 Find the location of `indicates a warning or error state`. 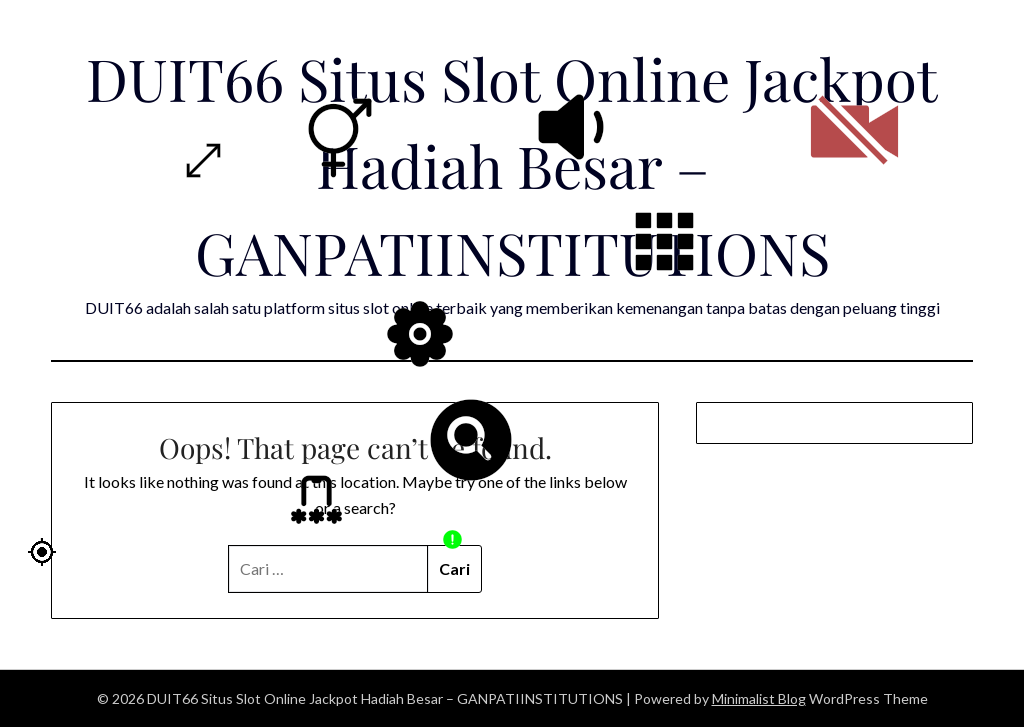

indicates a warning or error state is located at coordinates (452, 539).